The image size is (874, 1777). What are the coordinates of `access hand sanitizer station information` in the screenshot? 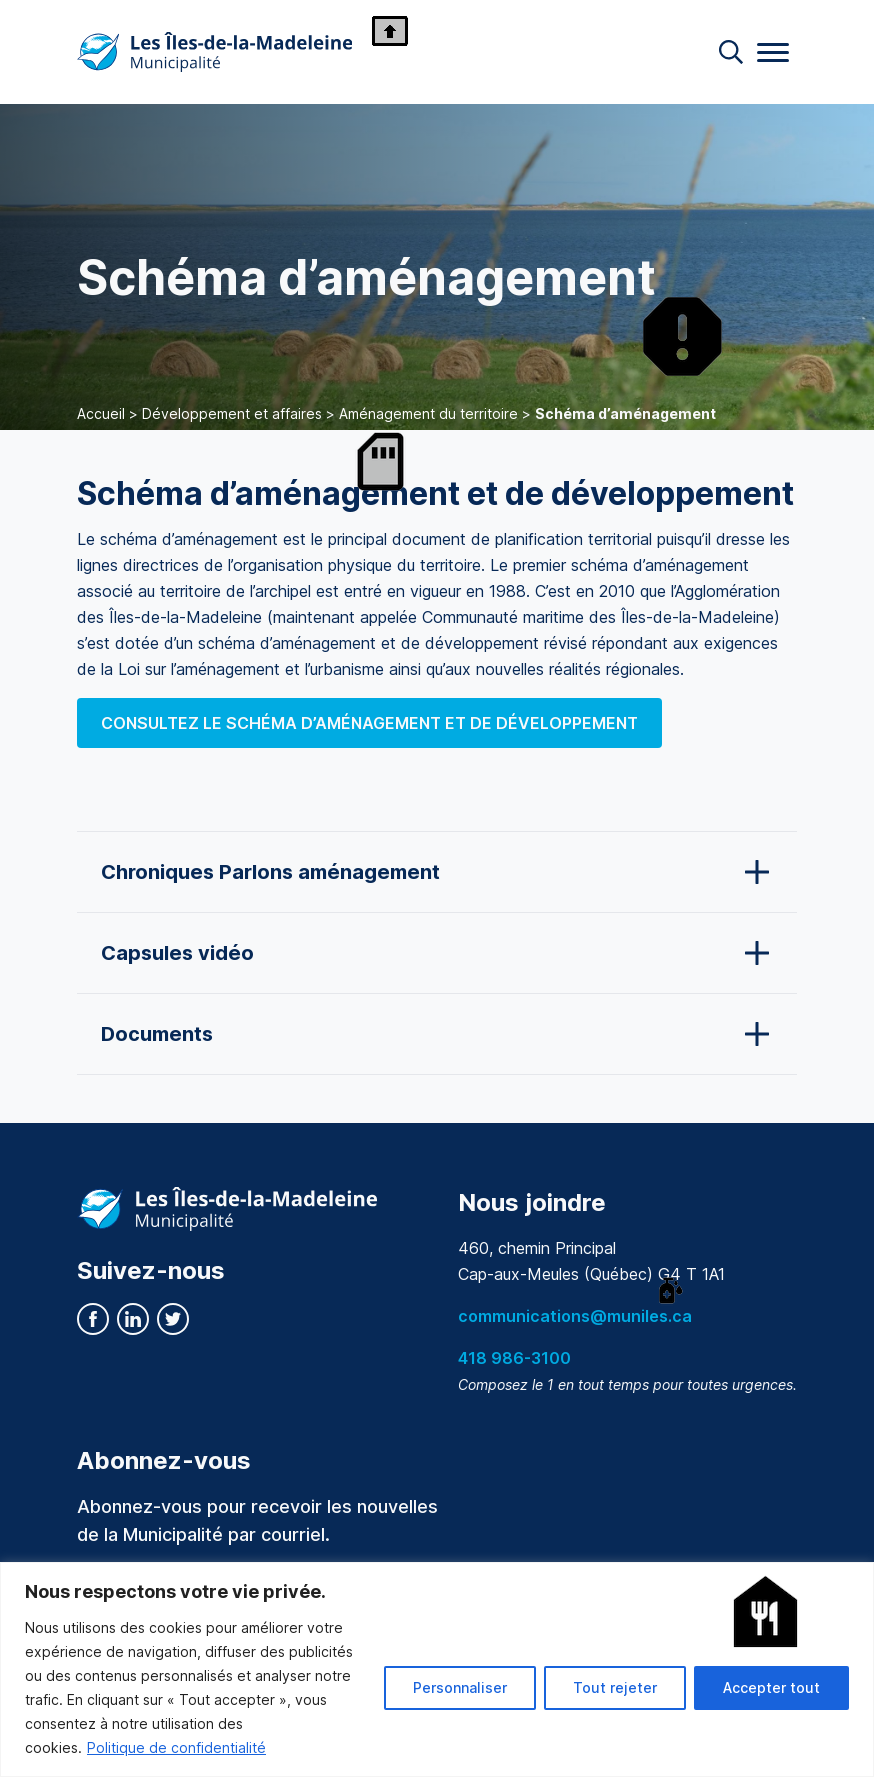 It's located at (669, 1290).